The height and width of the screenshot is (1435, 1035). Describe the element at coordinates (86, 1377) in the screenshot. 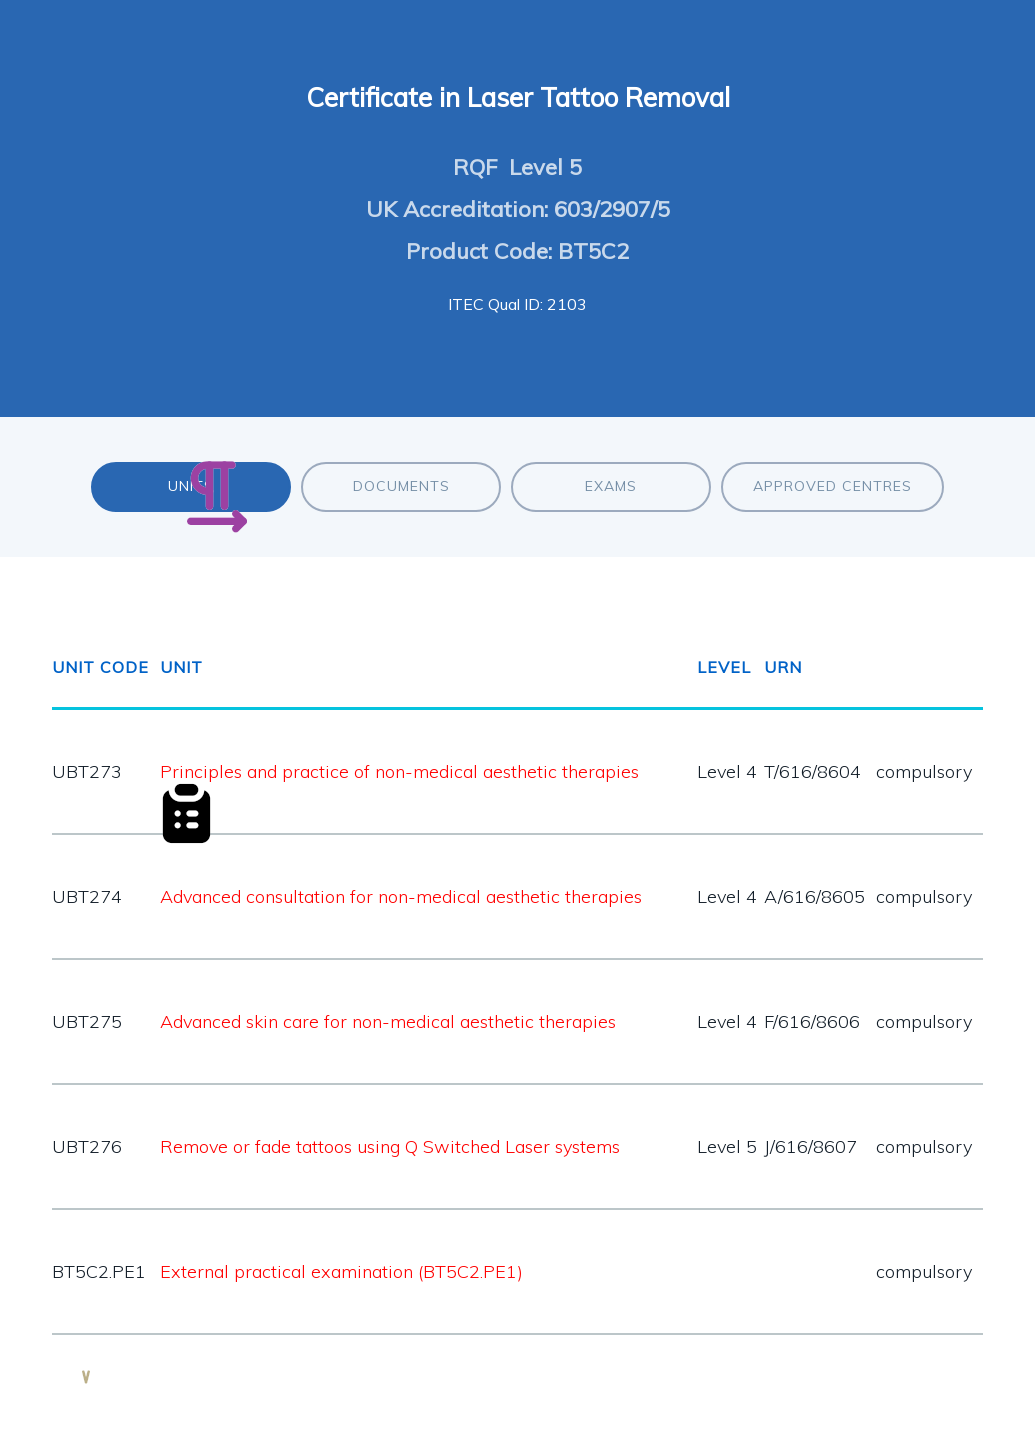

I see `indicates a "v" keyboard shortcut or hotkey` at that location.